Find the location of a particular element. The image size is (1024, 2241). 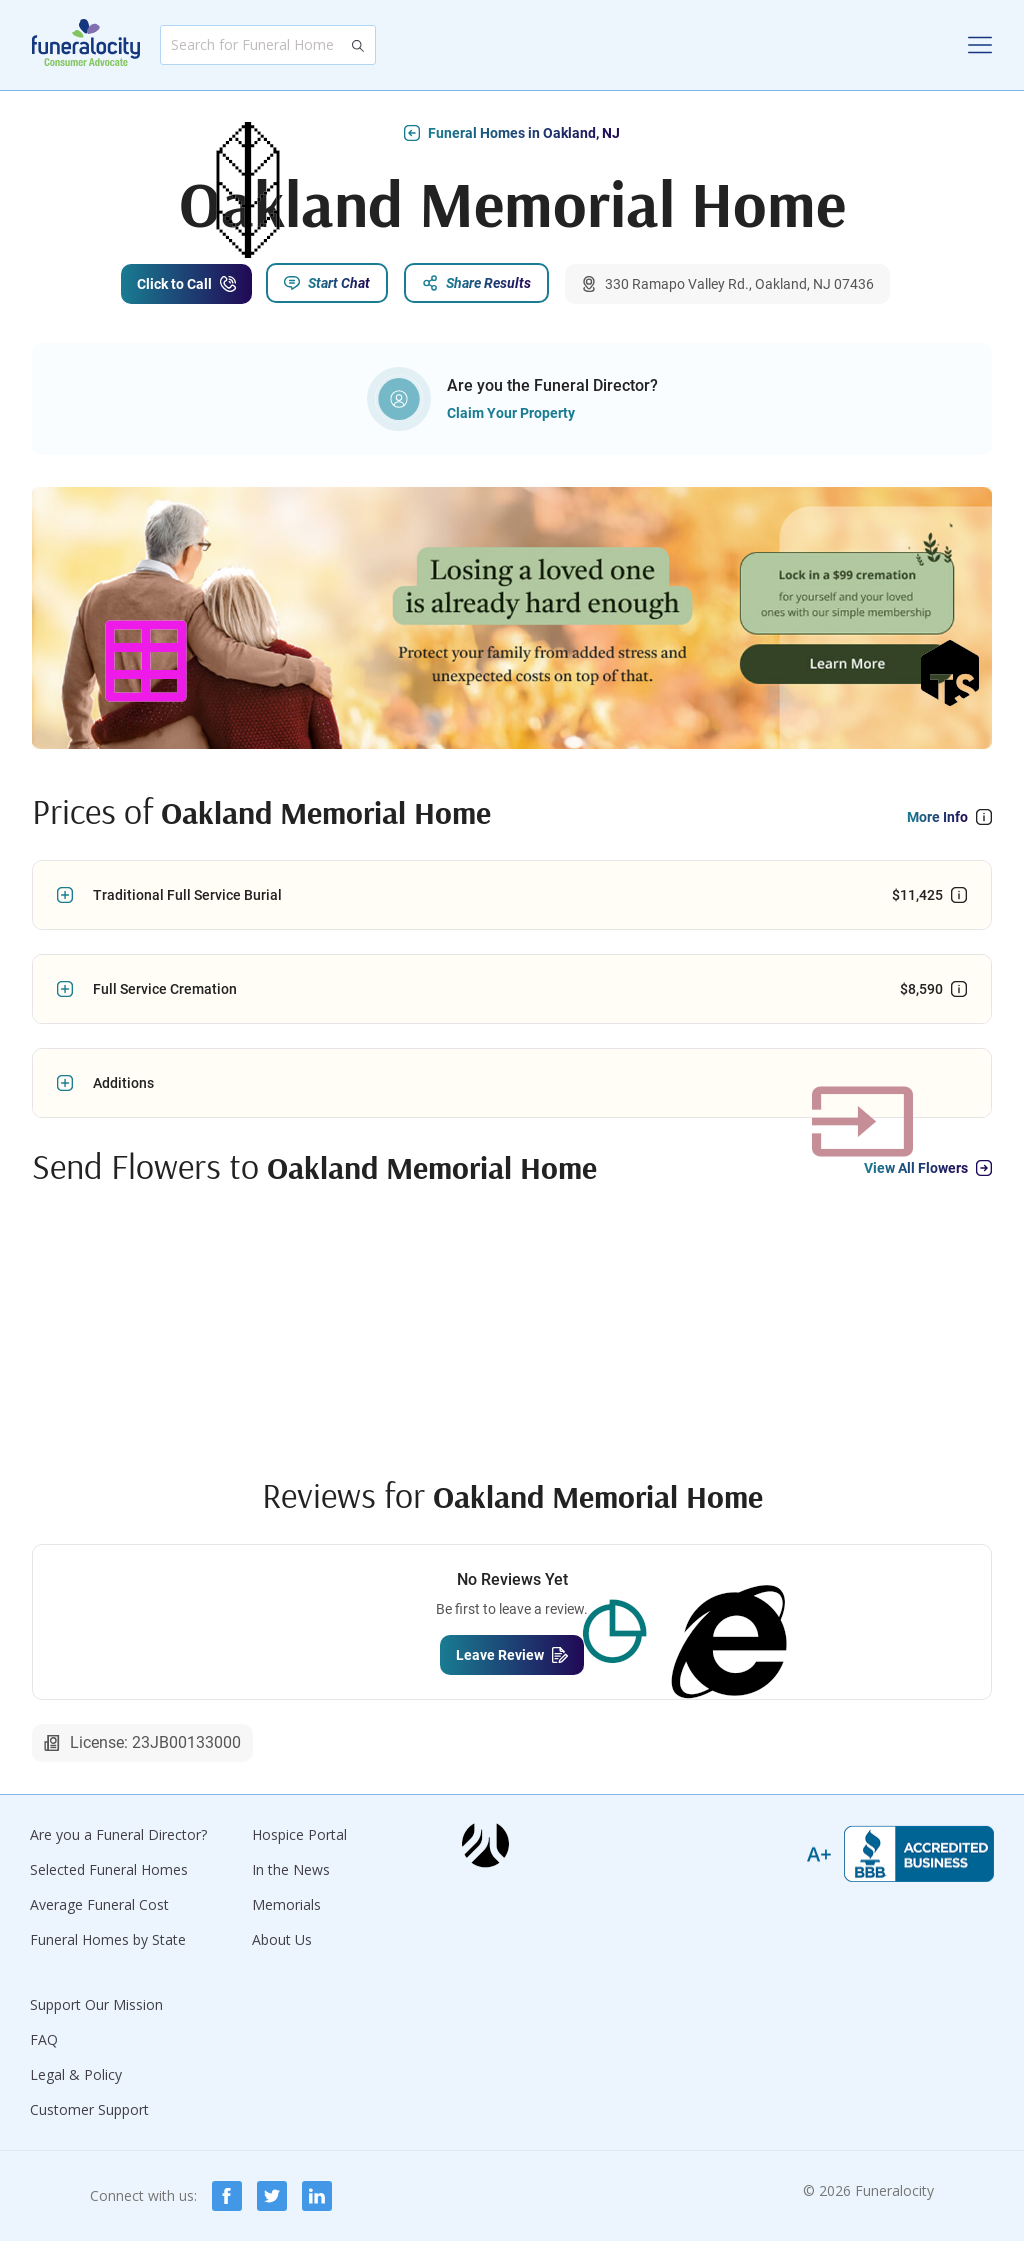

insert a table into the document is located at coordinates (146, 661).